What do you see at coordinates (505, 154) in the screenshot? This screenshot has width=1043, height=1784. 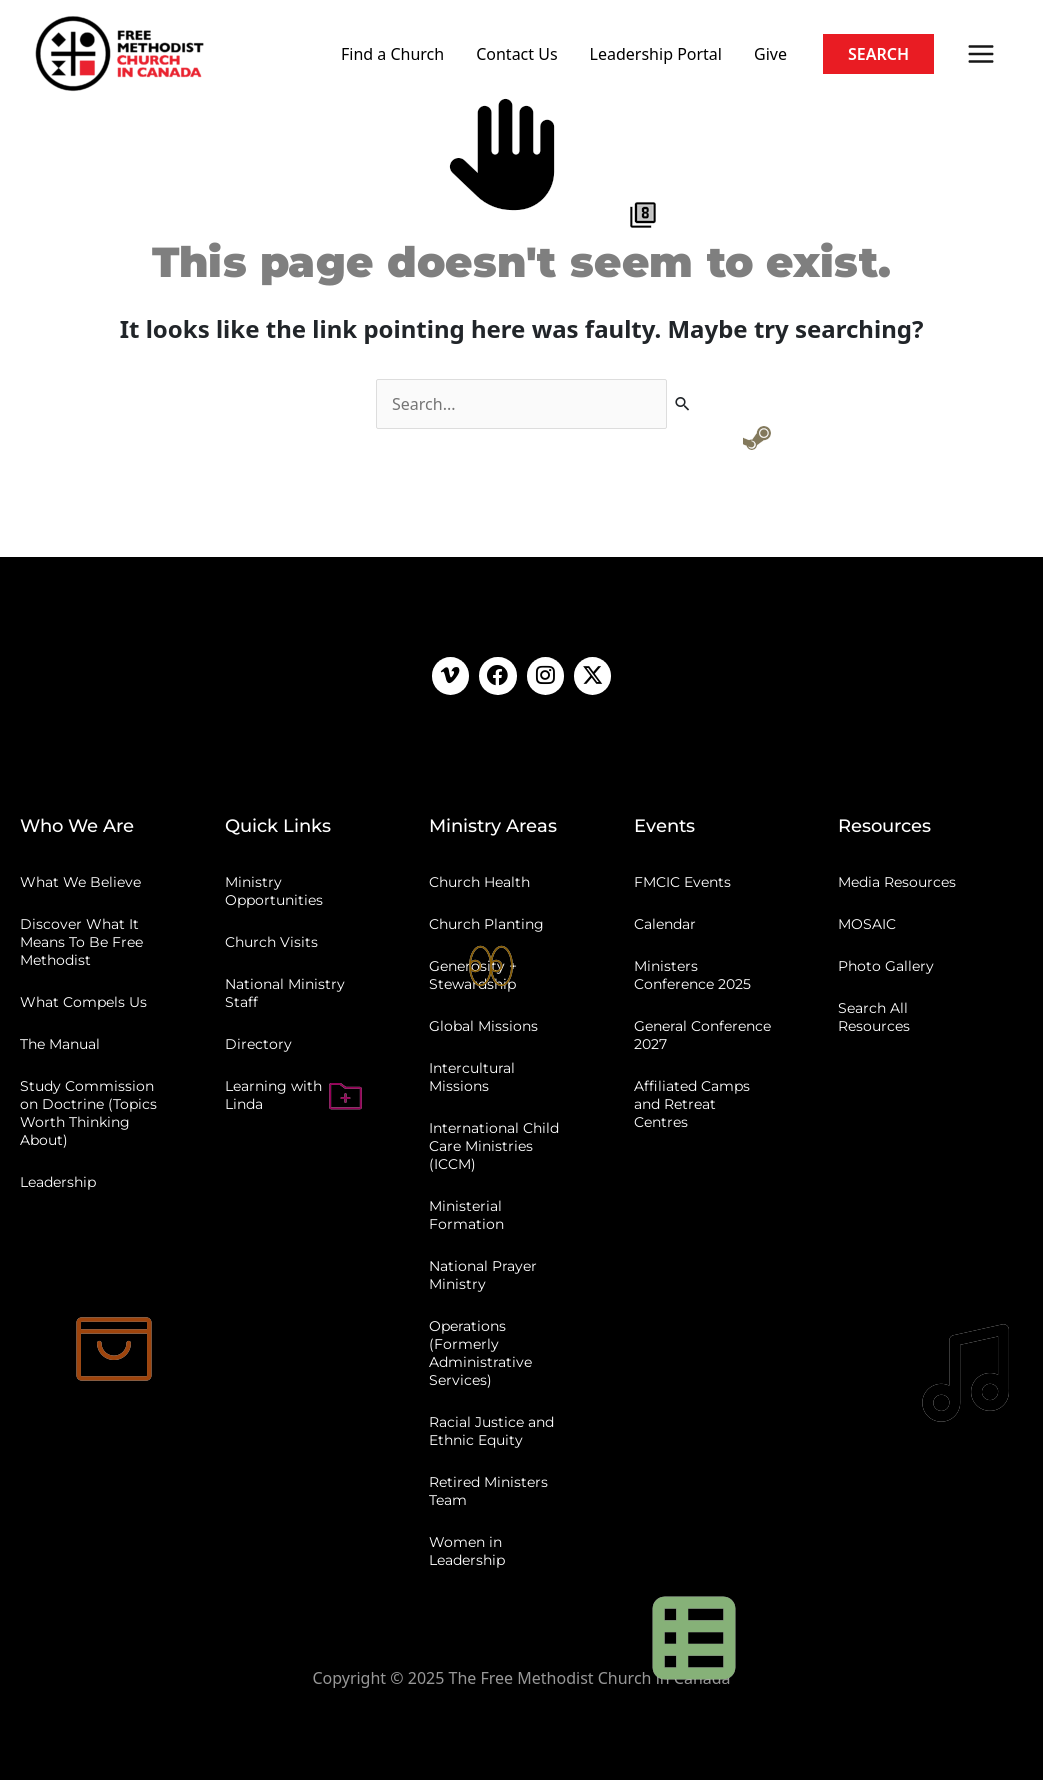 I see `stop or halt an action` at bounding box center [505, 154].